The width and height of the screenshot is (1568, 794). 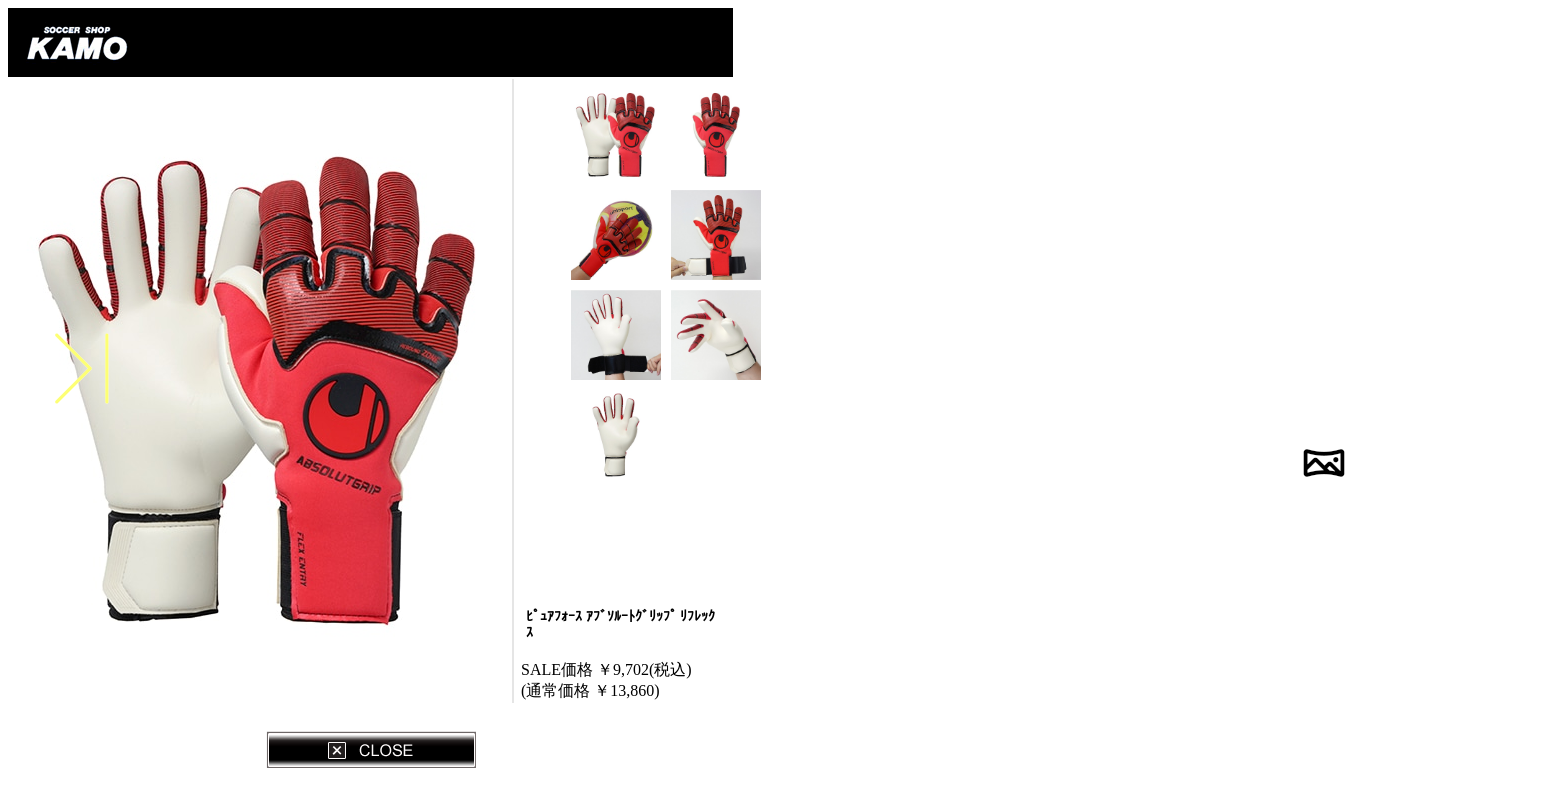 I want to click on view panorama or wide-angle photos, so click(x=1324, y=463).